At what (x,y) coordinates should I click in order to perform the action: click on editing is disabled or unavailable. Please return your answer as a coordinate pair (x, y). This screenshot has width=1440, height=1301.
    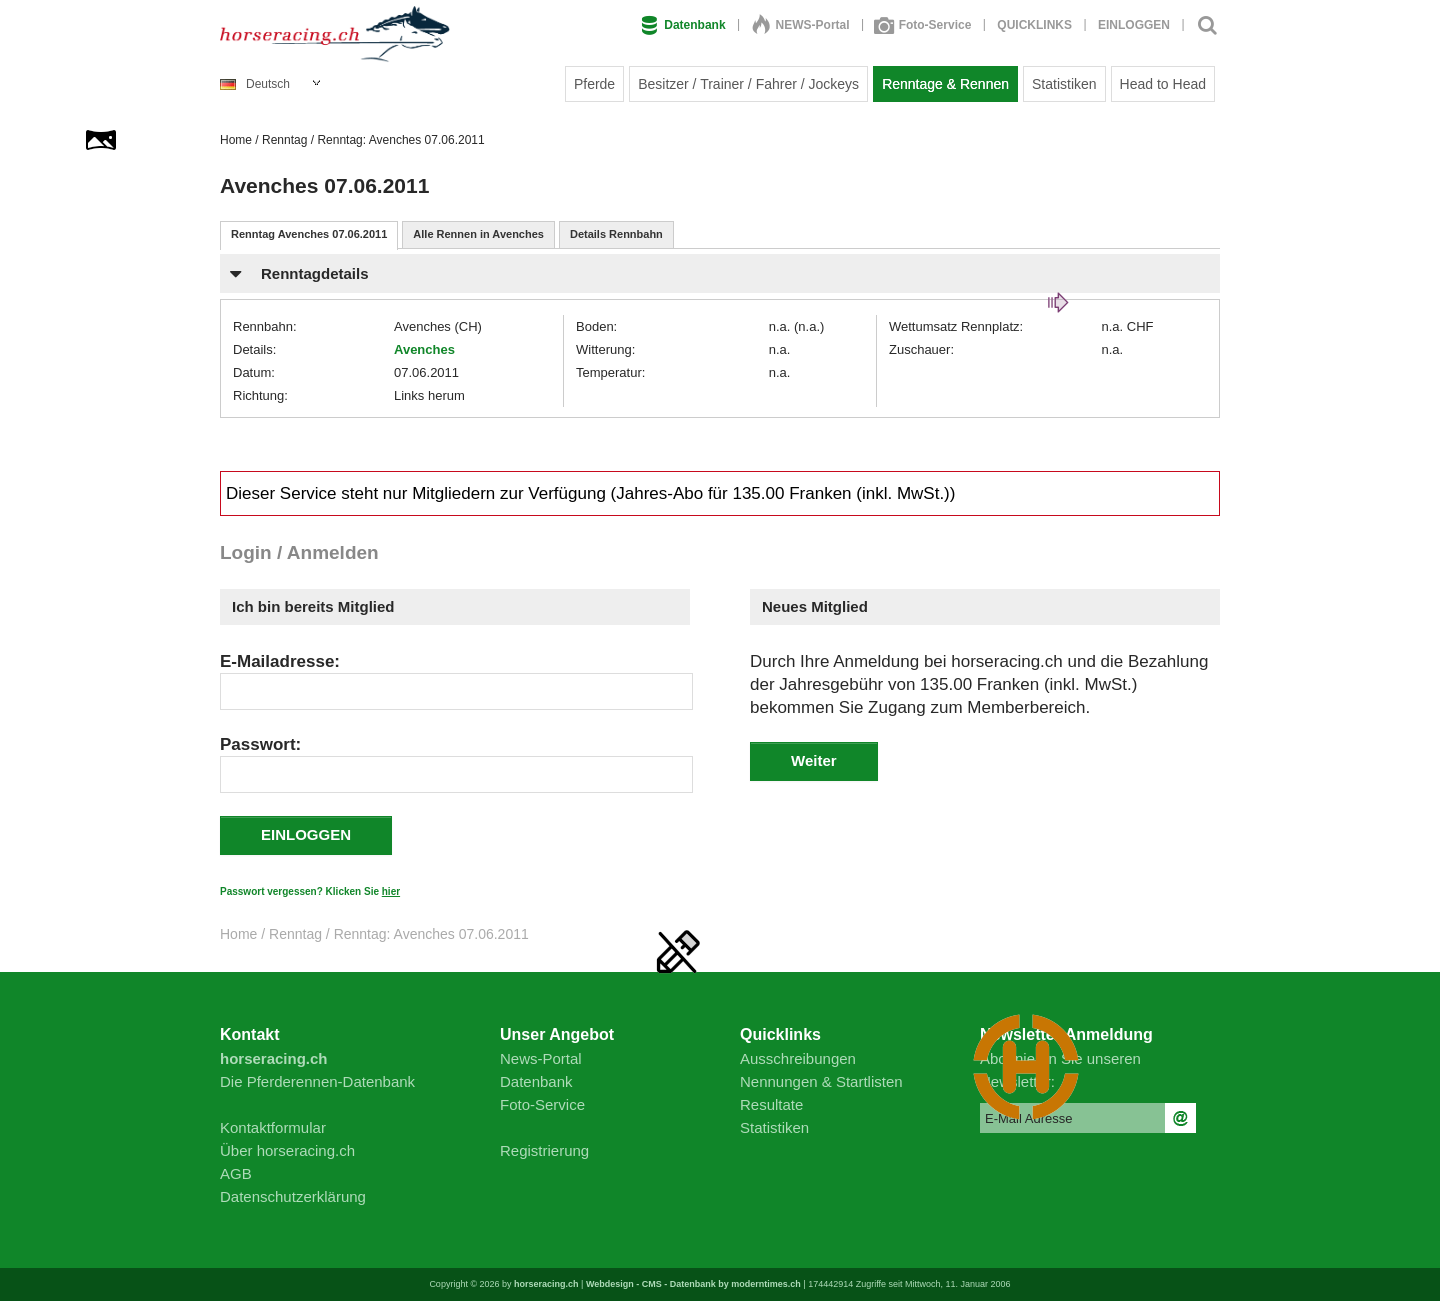
    Looking at the image, I should click on (677, 952).